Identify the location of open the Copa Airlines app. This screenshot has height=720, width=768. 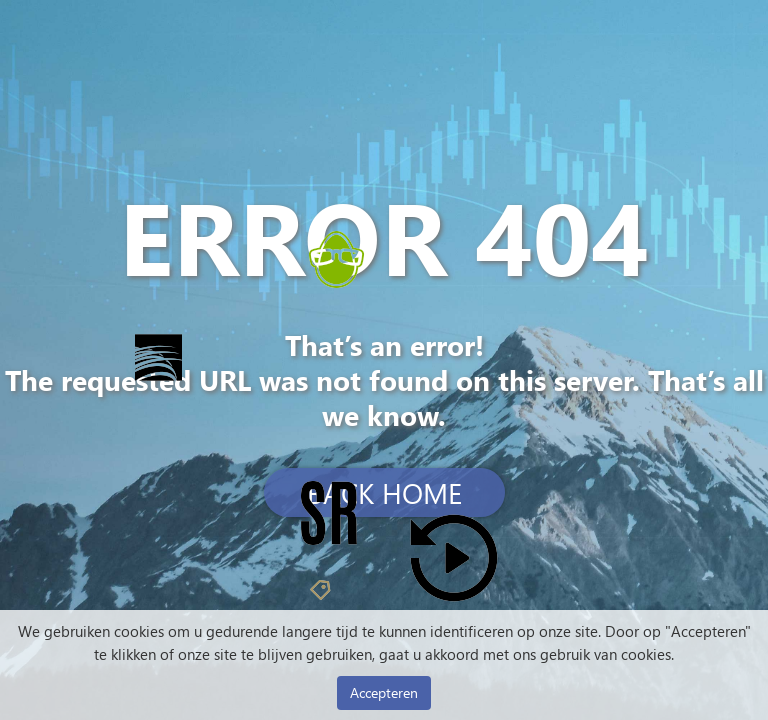
(158, 357).